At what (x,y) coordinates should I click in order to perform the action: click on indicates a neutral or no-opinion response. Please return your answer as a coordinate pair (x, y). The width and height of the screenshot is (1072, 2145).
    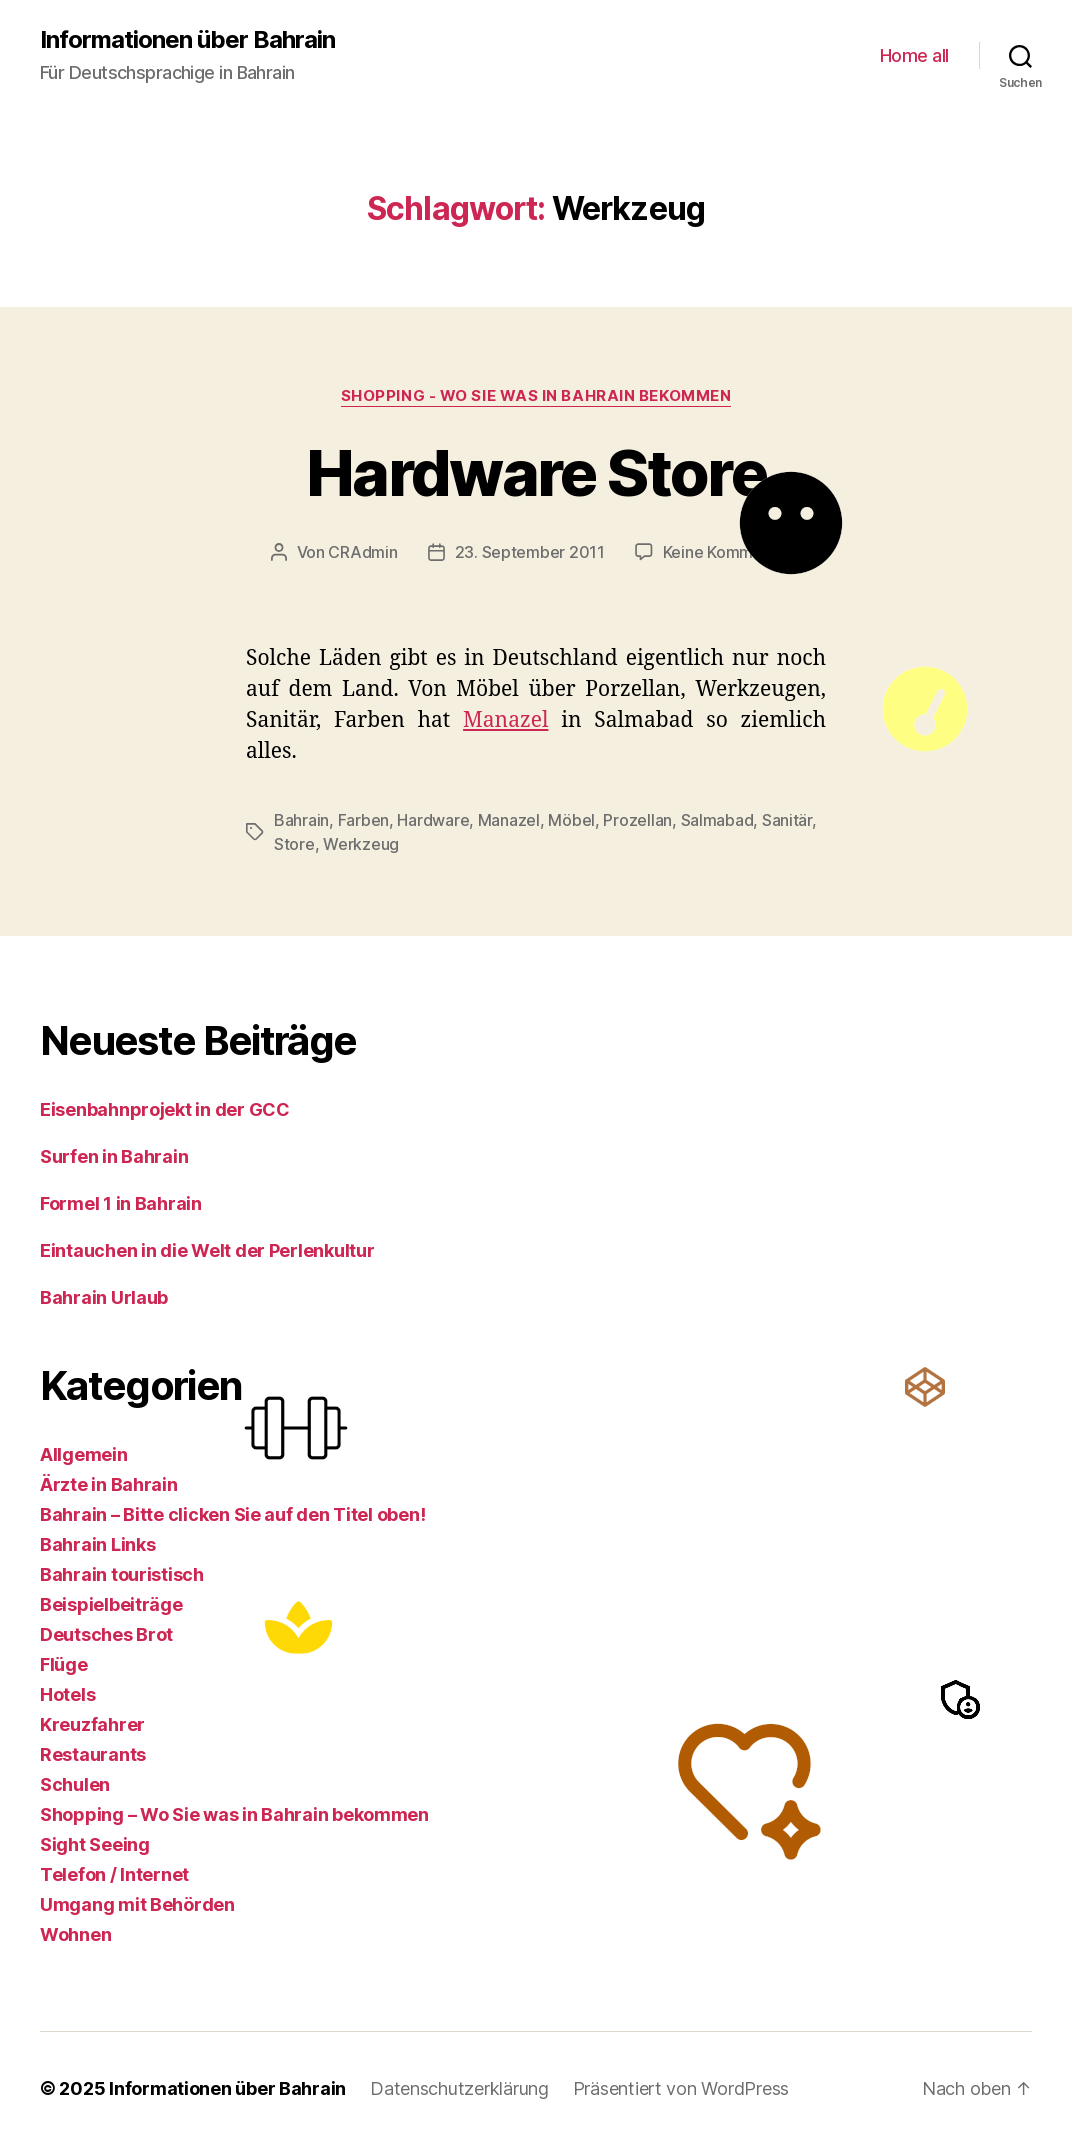
    Looking at the image, I should click on (791, 523).